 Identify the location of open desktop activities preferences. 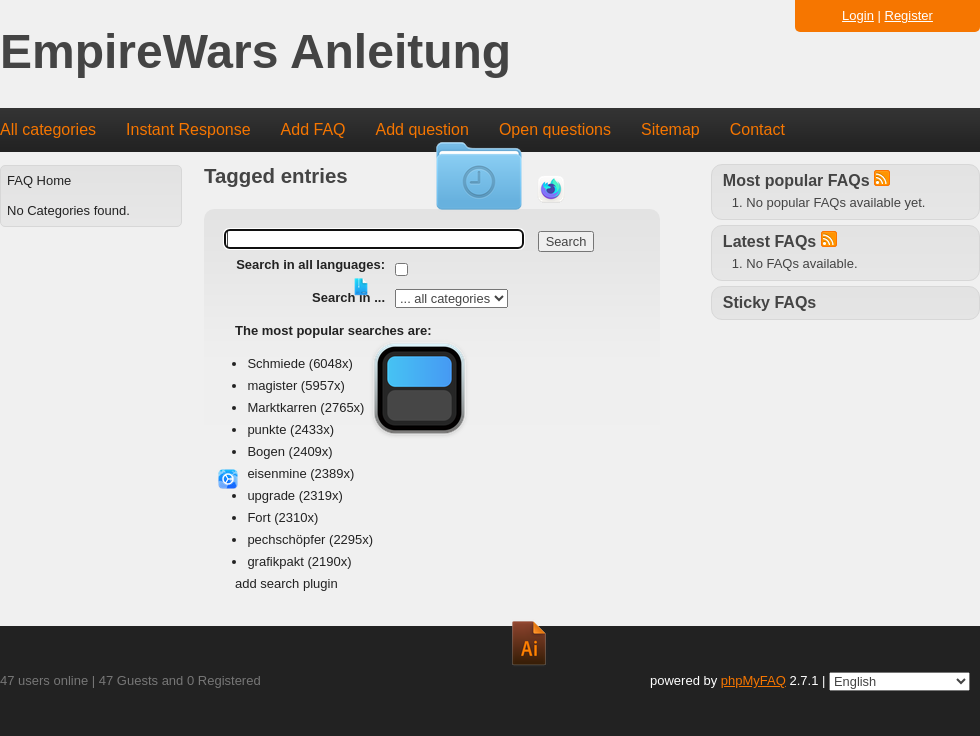
(419, 388).